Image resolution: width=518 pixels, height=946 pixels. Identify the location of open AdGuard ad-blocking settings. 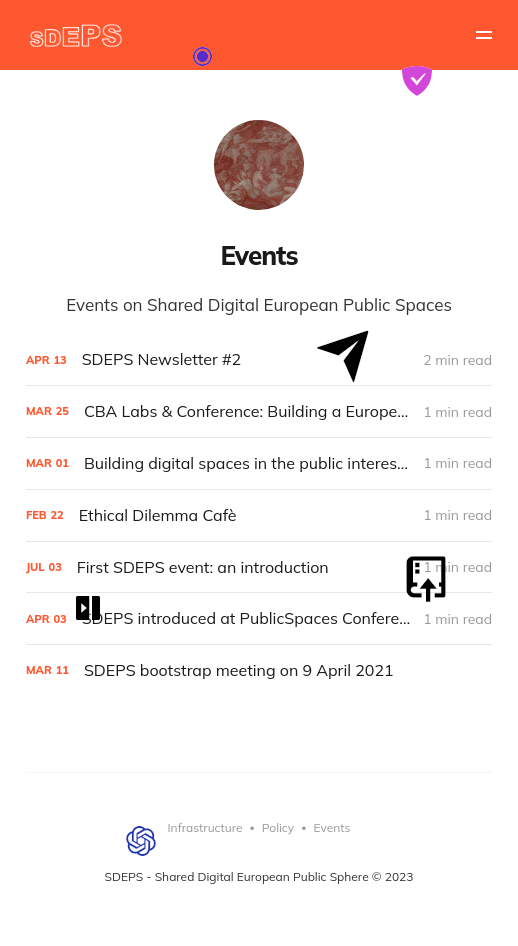
(417, 81).